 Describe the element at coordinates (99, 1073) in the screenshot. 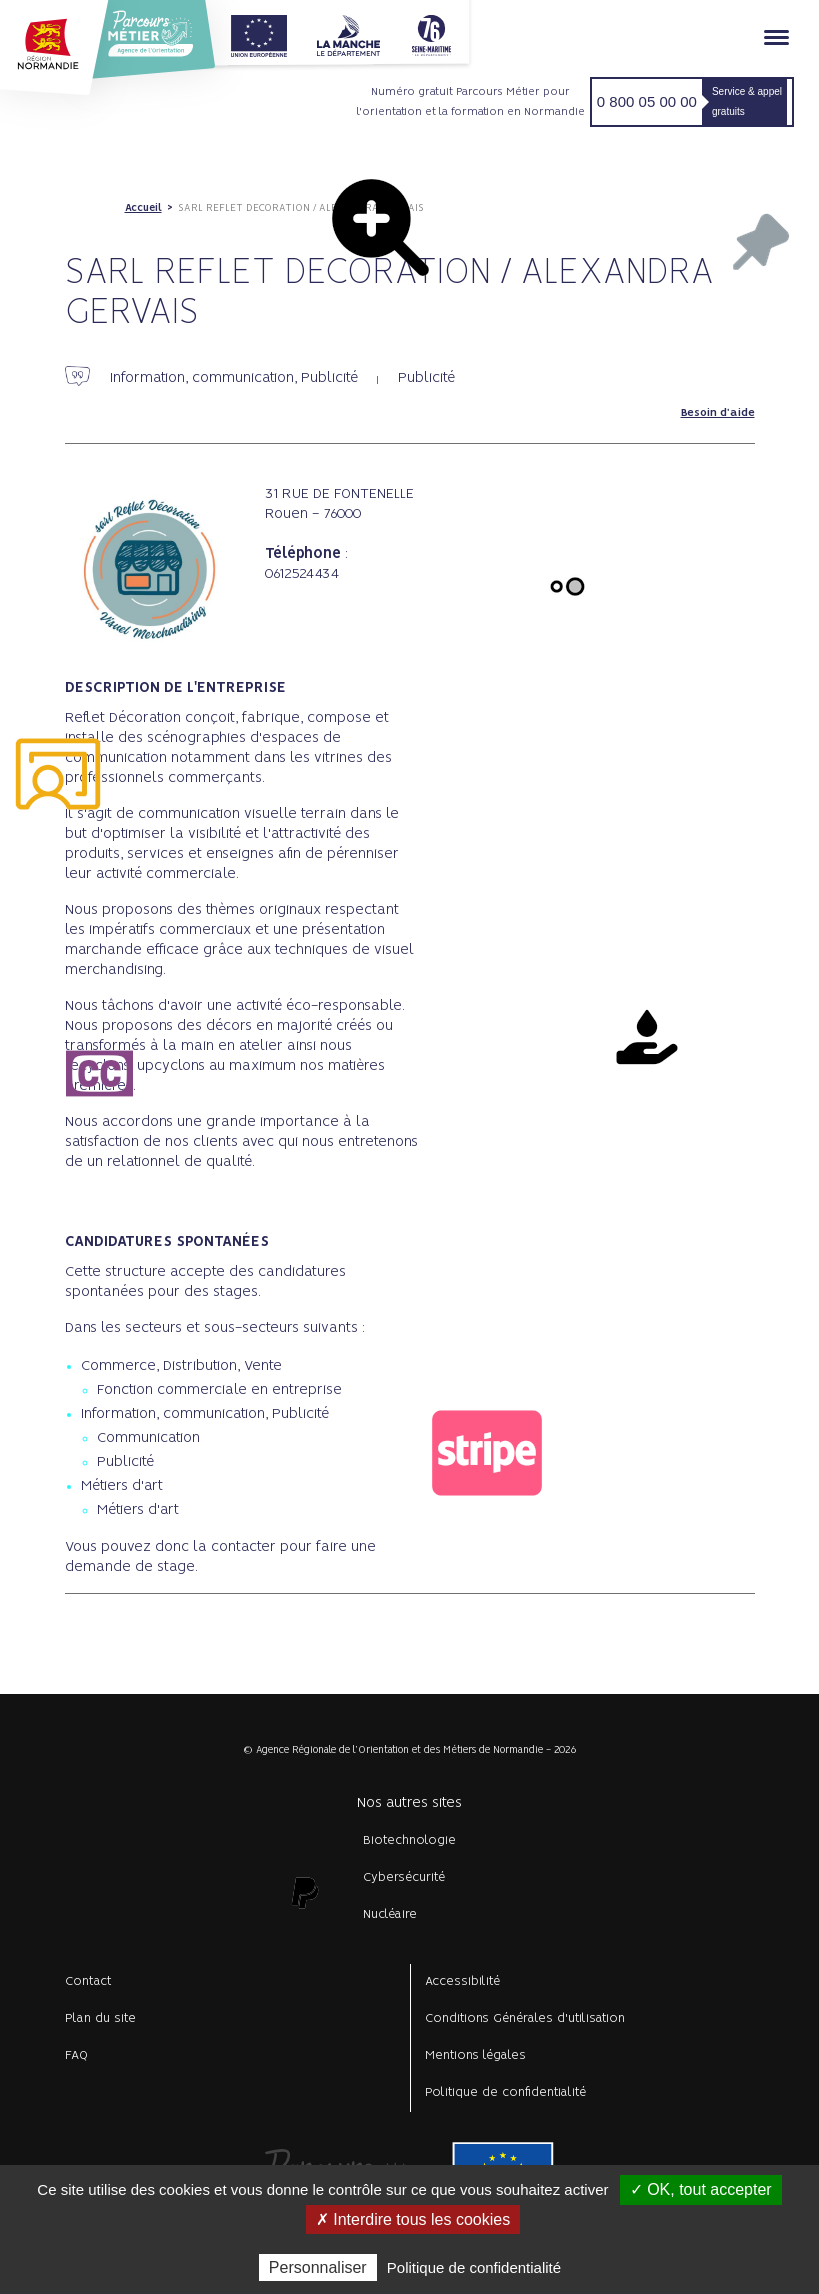

I see `enable closed captioning for video content` at that location.